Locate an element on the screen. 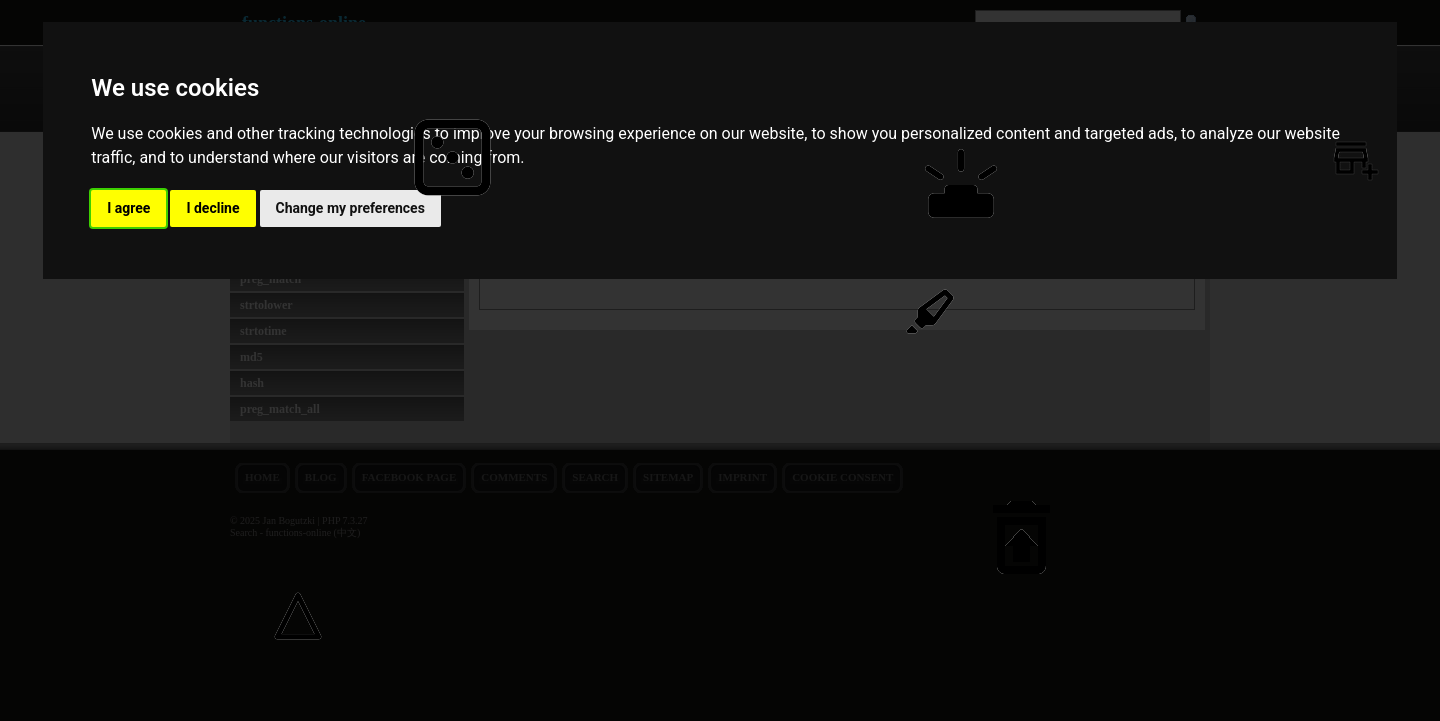 Image resolution: width=1440 pixels, height=721 pixels. randomize or shuffle content is located at coordinates (452, 157).